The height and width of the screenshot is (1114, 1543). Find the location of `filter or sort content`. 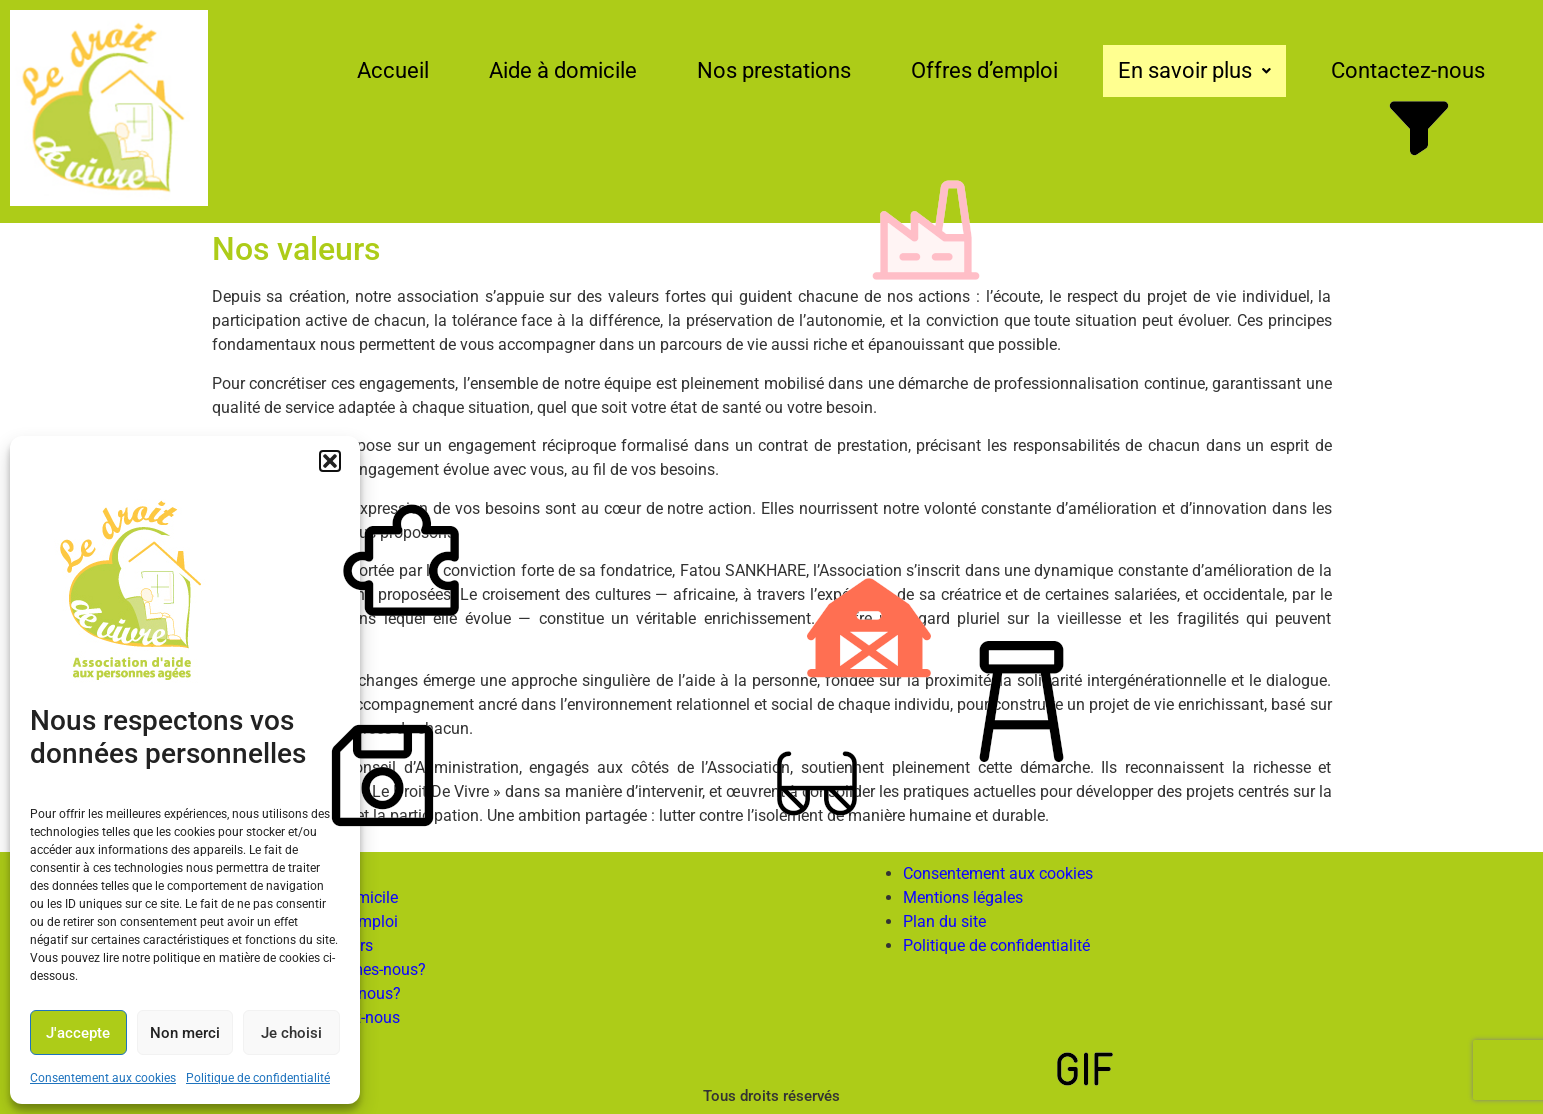

filter or sort content is located at coordinates (1419, 126).